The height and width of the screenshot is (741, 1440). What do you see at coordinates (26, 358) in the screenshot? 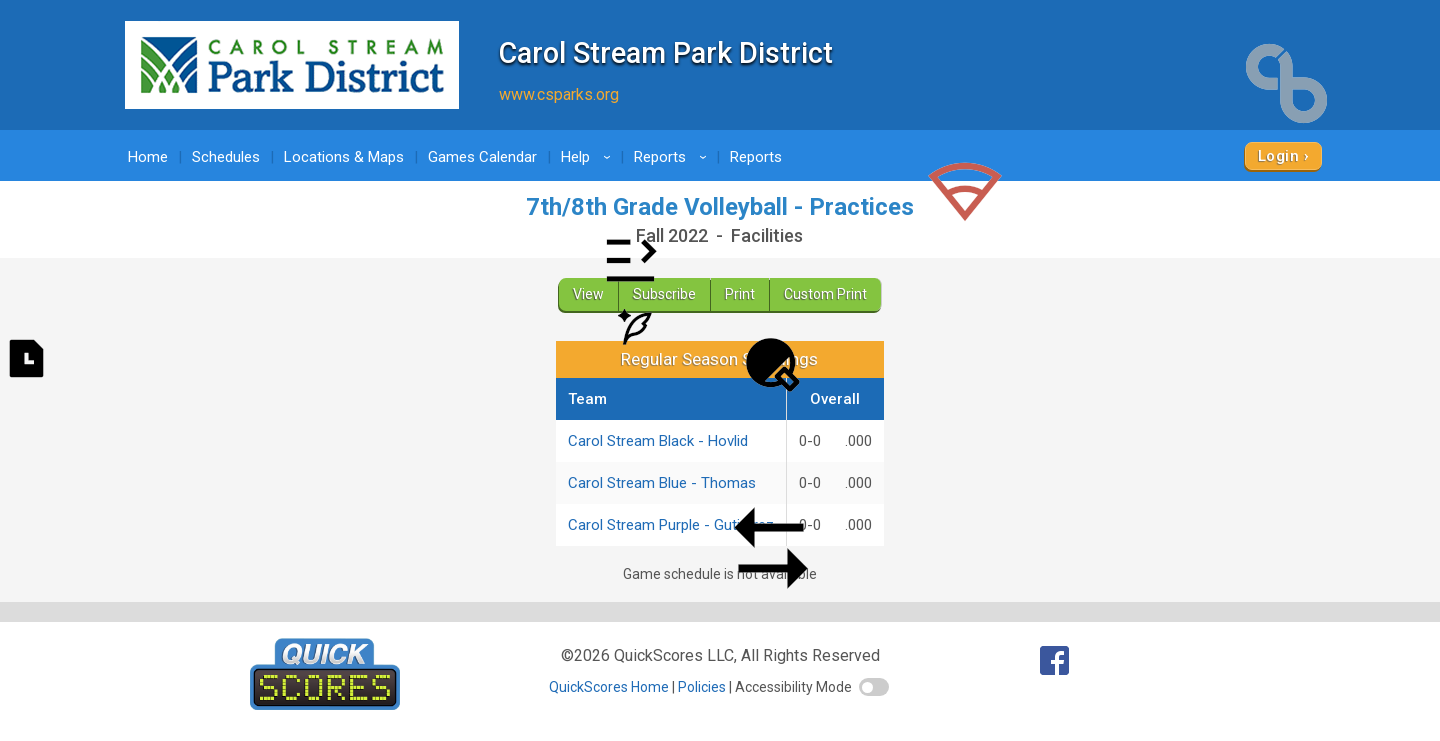
I see `view file version history` at bounding box center [26, 358].